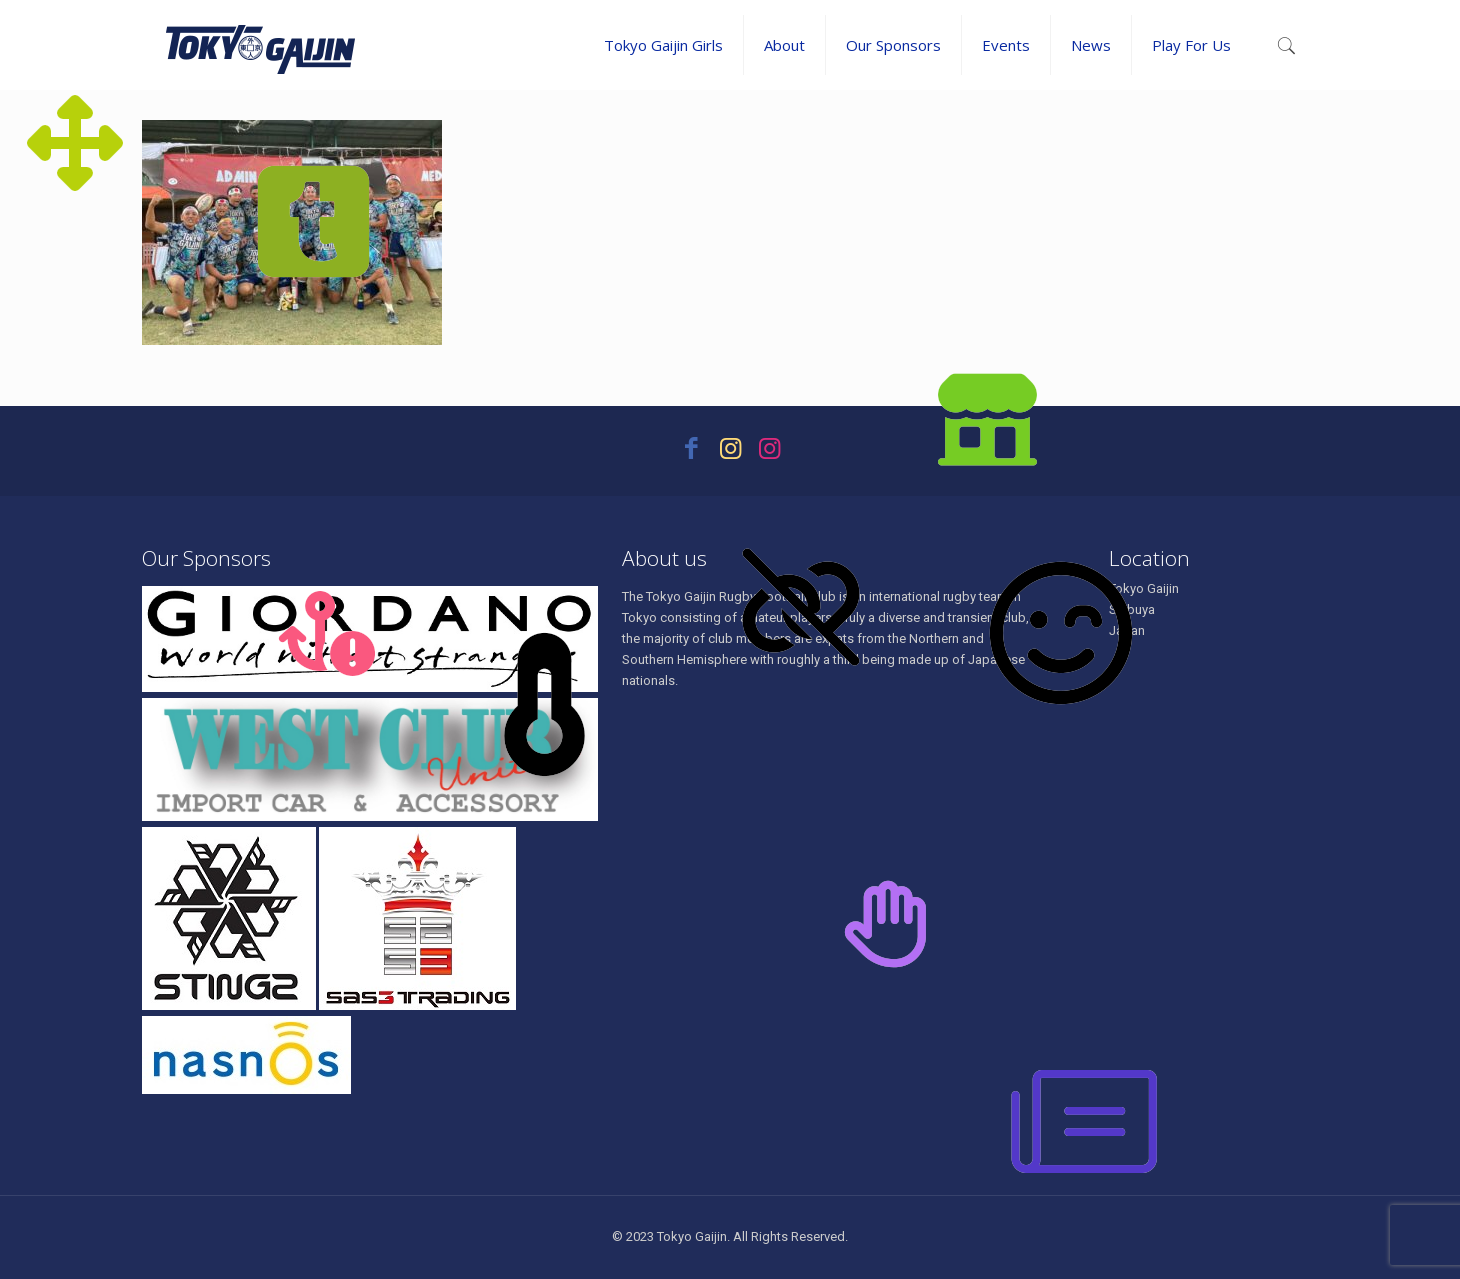 The width and height of the screenshot is (1460, 1279). Describe the element at coordinates (75, 143) in the screenshot. I see `move or reposition an element` at that location.